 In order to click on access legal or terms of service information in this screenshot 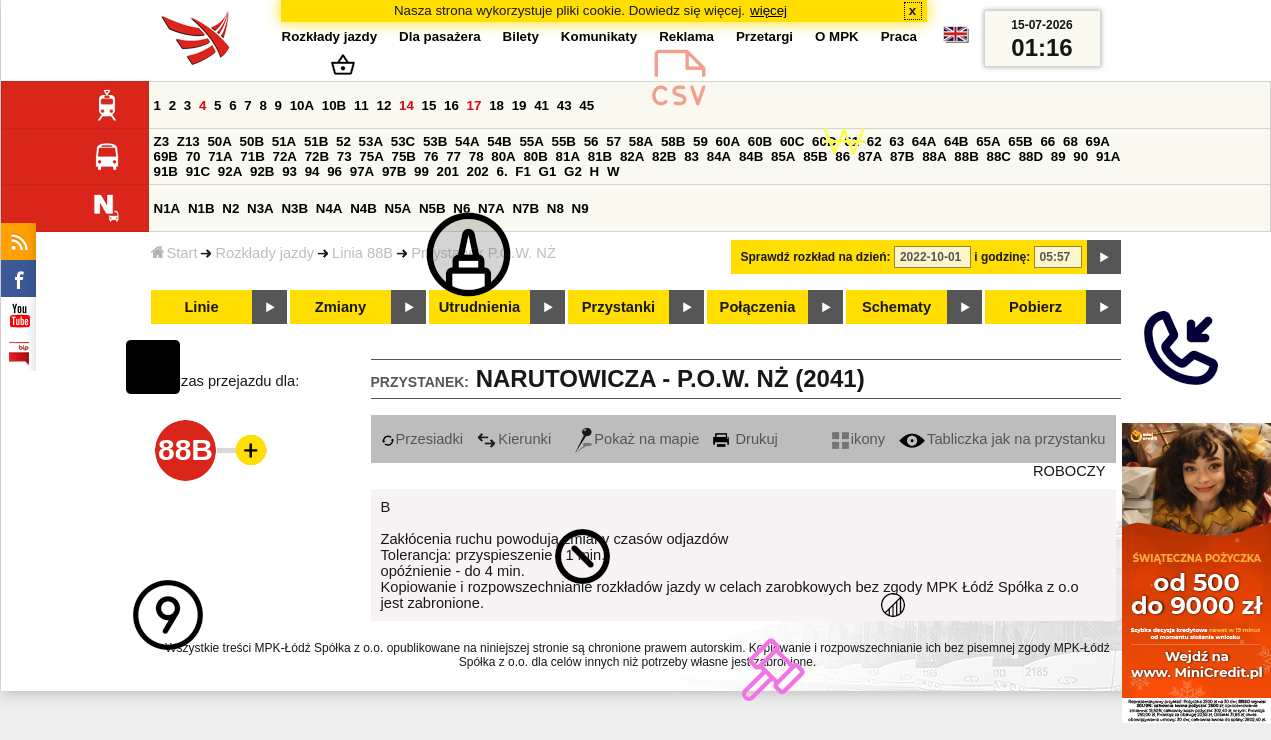, I will do `click(771, 672)`.